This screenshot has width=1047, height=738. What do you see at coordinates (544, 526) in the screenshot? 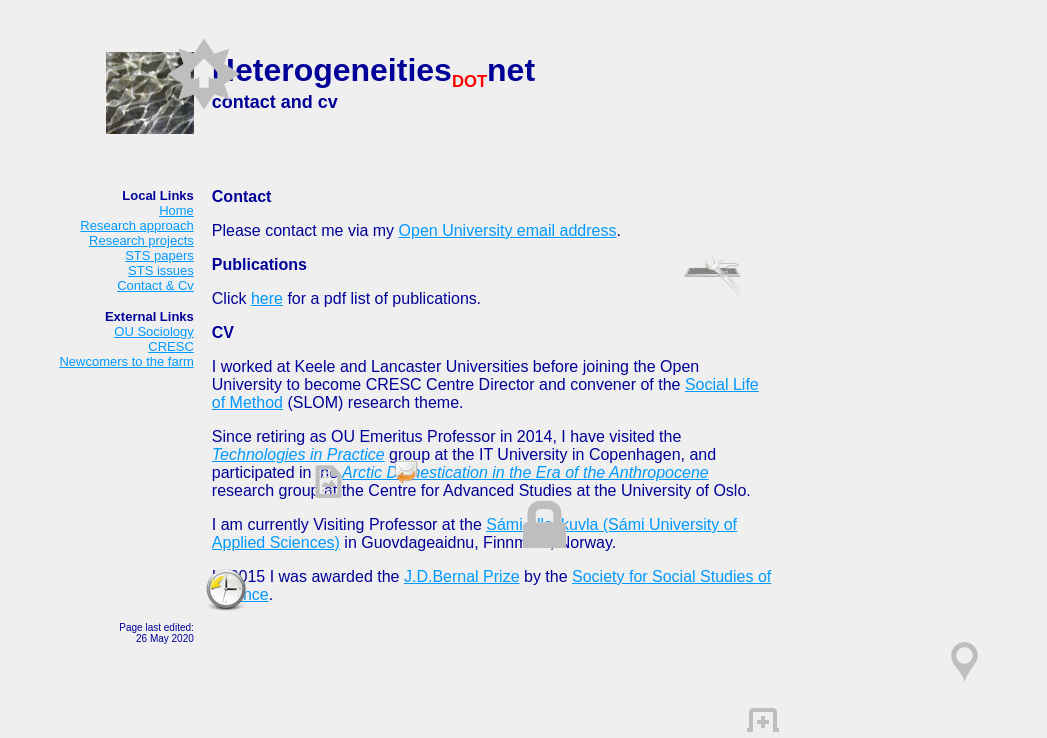
I see `indicates a secure connection` at bounding box center [544, 526].